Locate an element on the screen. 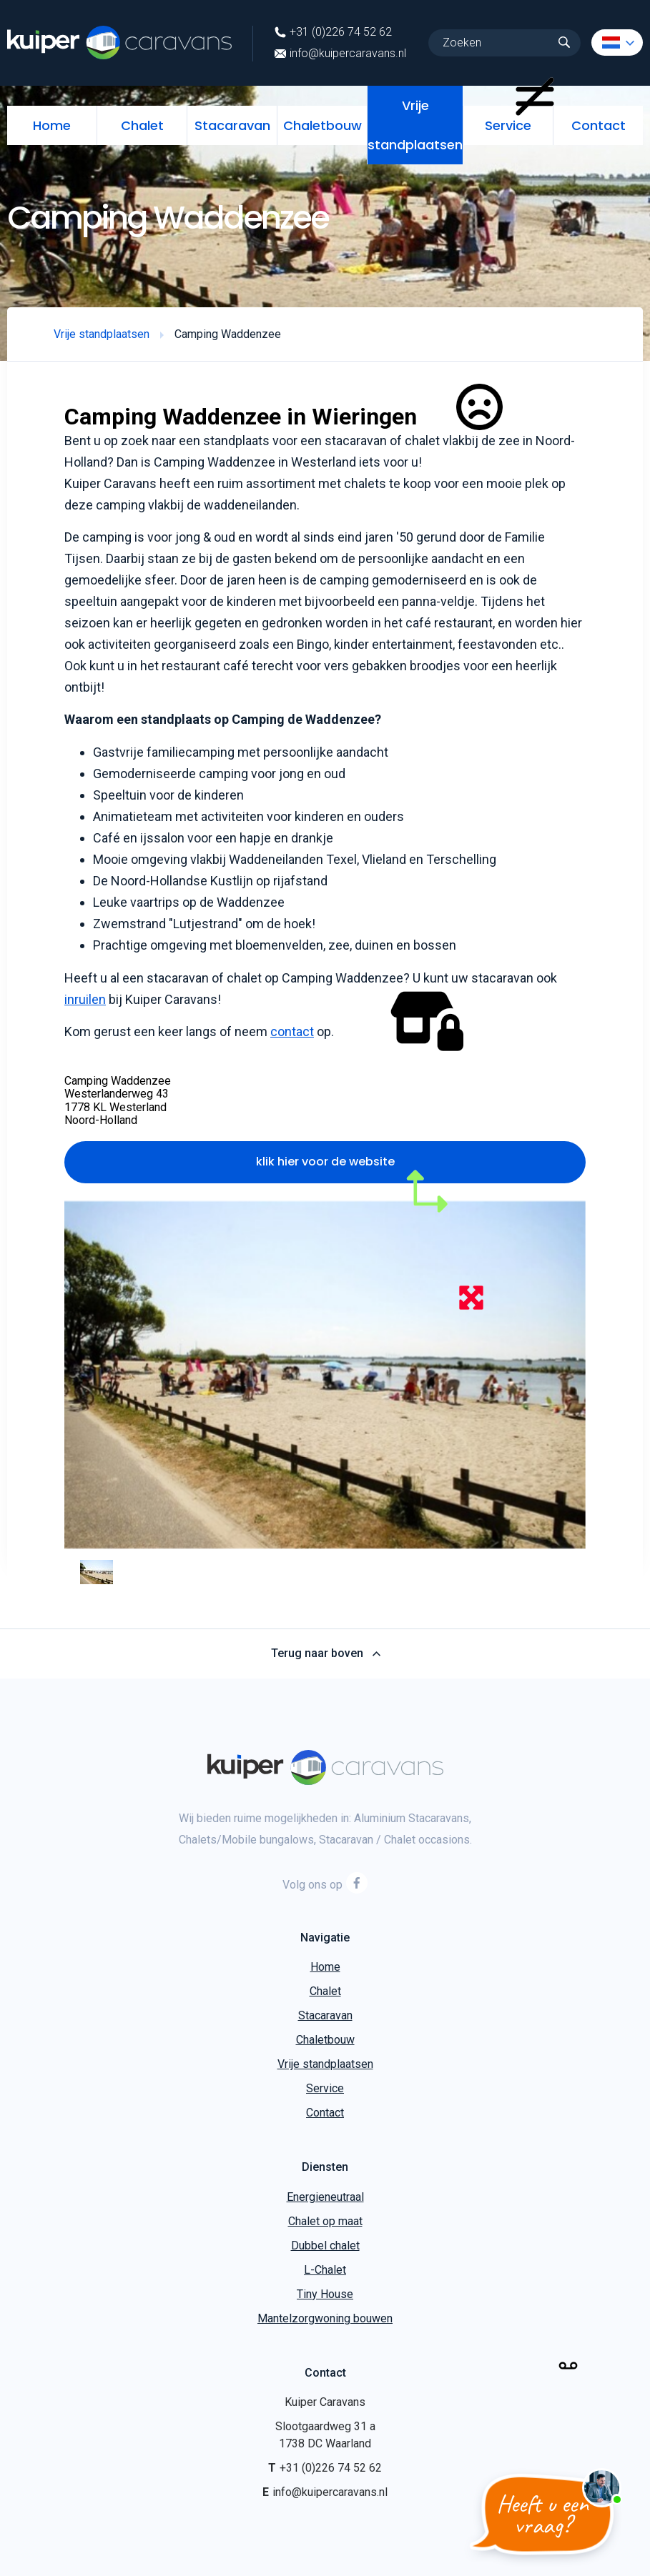 This screenshot has width=650, height=2576. indicates voicemail is available is located at coordinates (568, 2365).